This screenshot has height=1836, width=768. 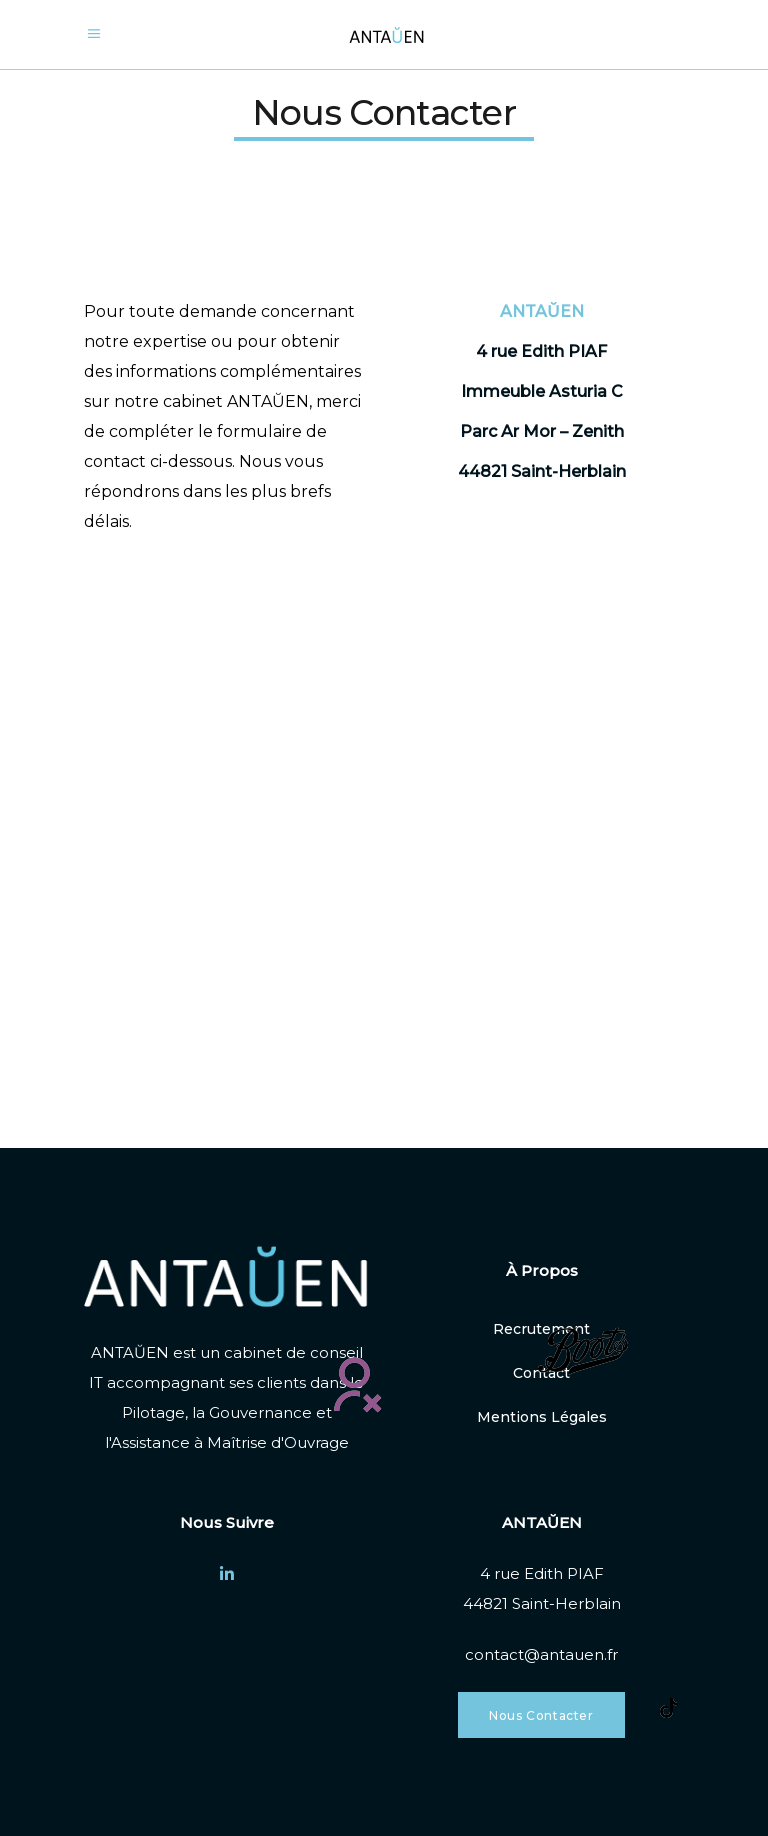 I want to click on open the TikTok app, so click(x=669, y=1708).